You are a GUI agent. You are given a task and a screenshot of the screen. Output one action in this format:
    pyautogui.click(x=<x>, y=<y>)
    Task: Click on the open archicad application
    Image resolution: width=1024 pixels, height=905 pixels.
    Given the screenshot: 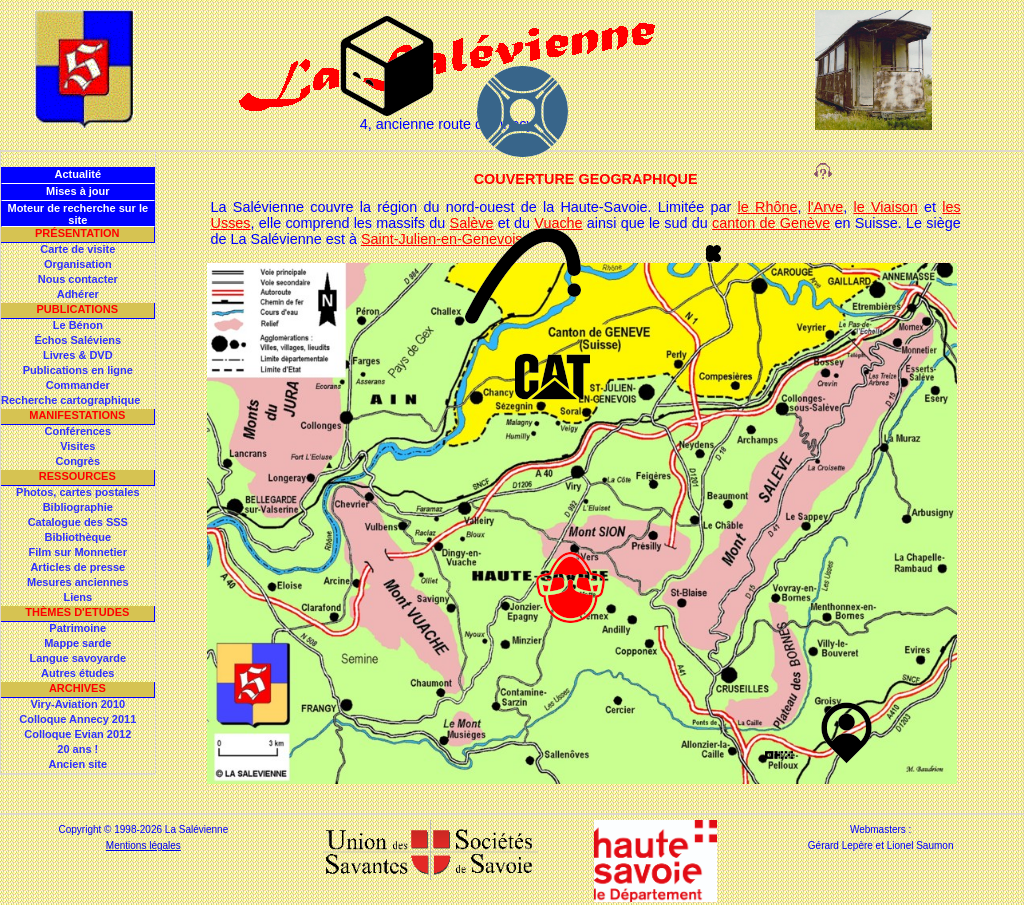 What is the action you would take?
    pyautogui.click(x=523, y=276)
    